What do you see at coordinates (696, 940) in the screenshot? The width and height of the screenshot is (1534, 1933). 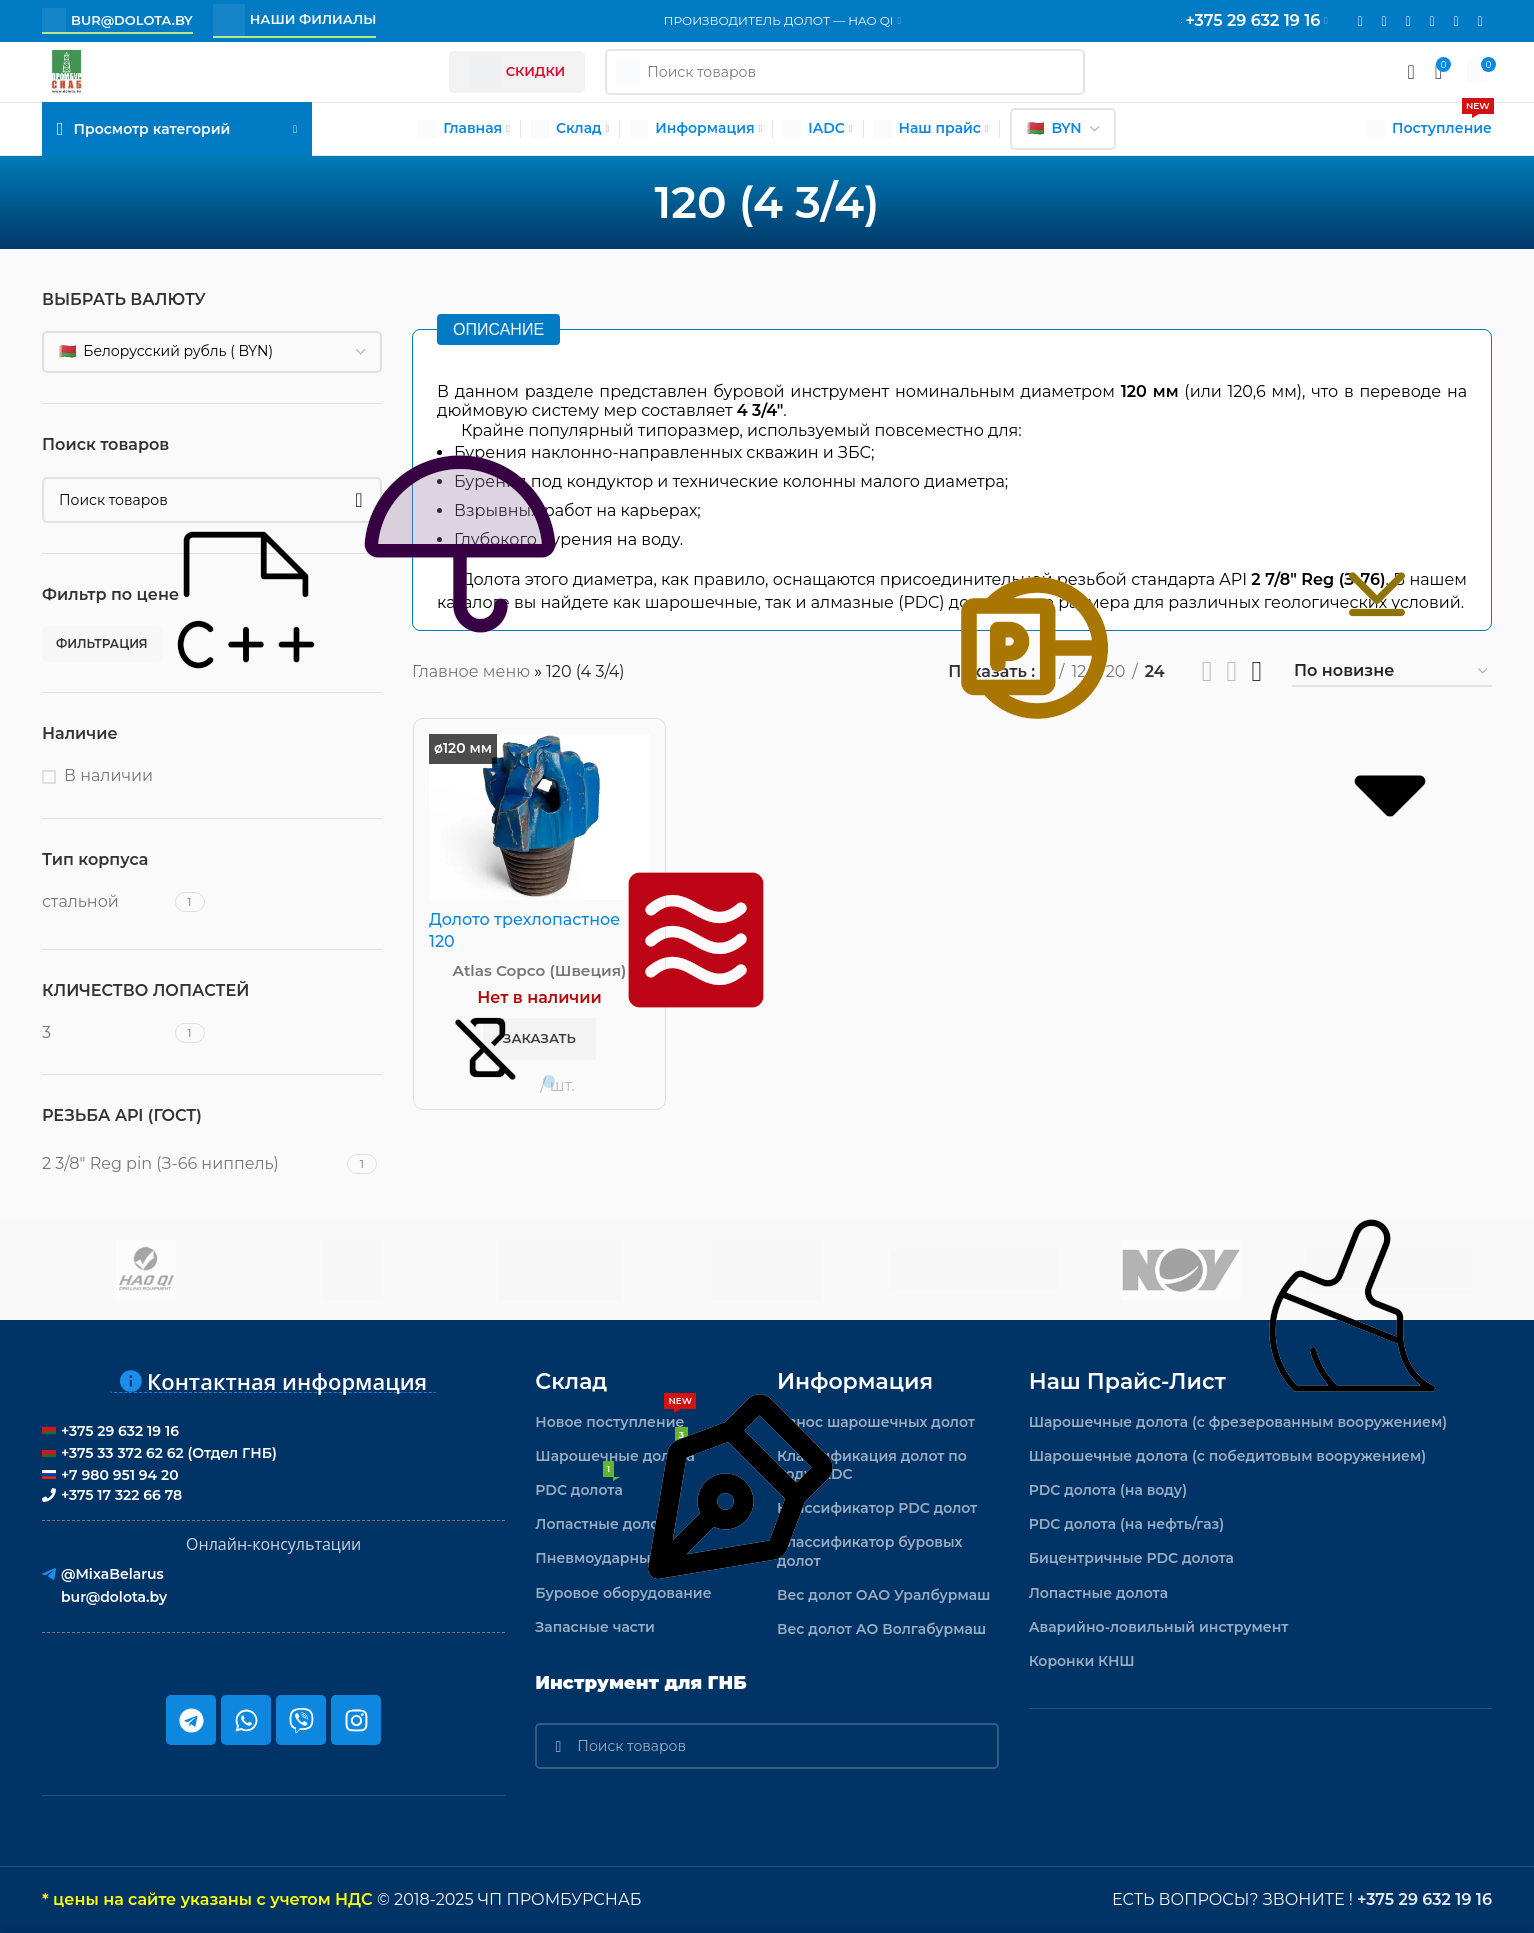 I see `indicates water or aquatic features` at bounding box center [696, 940].